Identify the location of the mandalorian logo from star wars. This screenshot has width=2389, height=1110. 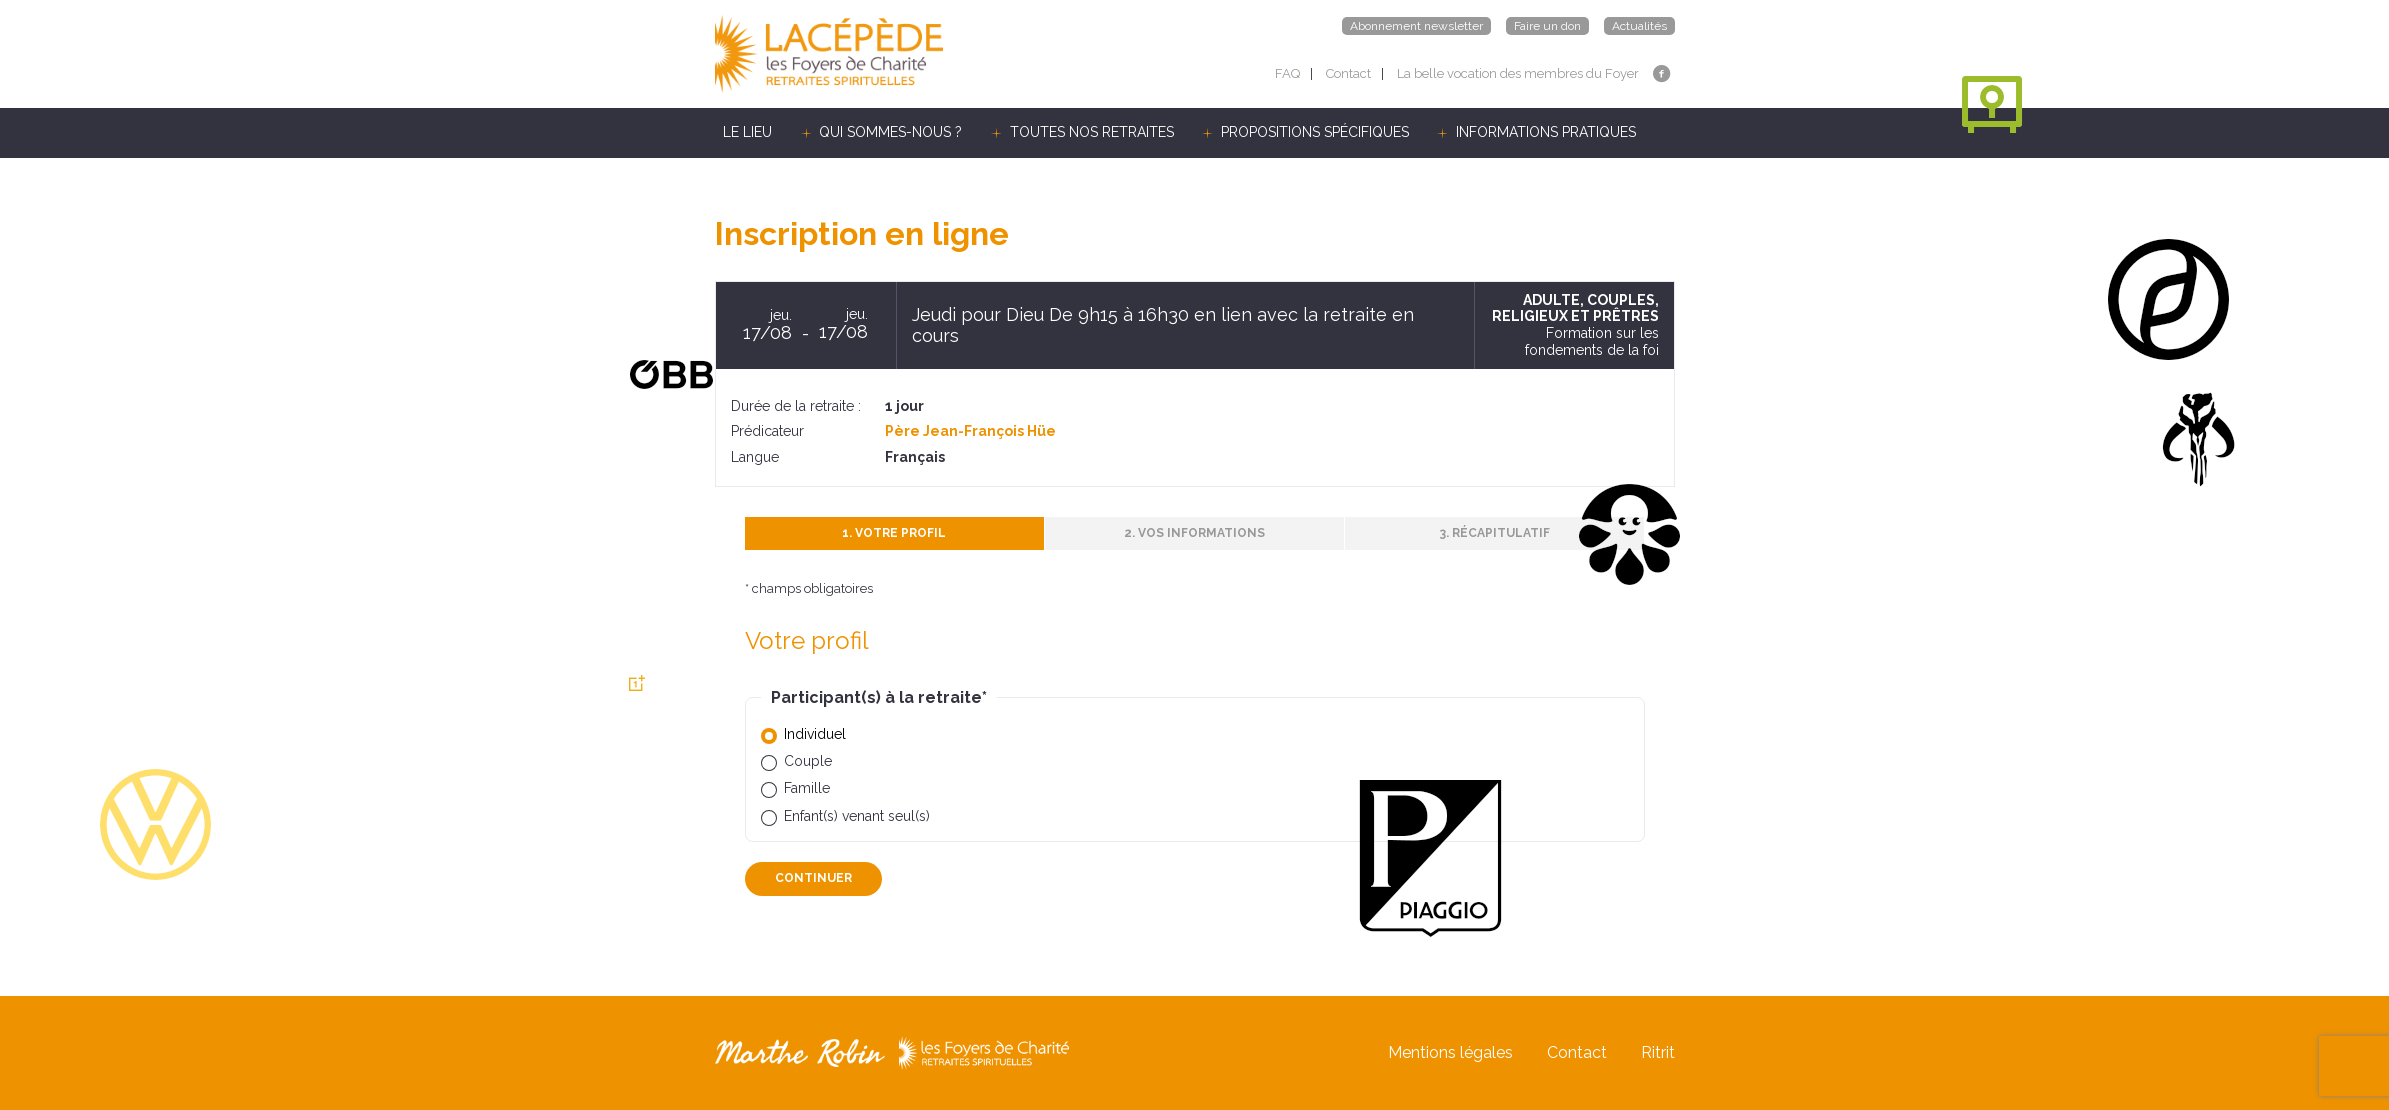
(2198, 439).